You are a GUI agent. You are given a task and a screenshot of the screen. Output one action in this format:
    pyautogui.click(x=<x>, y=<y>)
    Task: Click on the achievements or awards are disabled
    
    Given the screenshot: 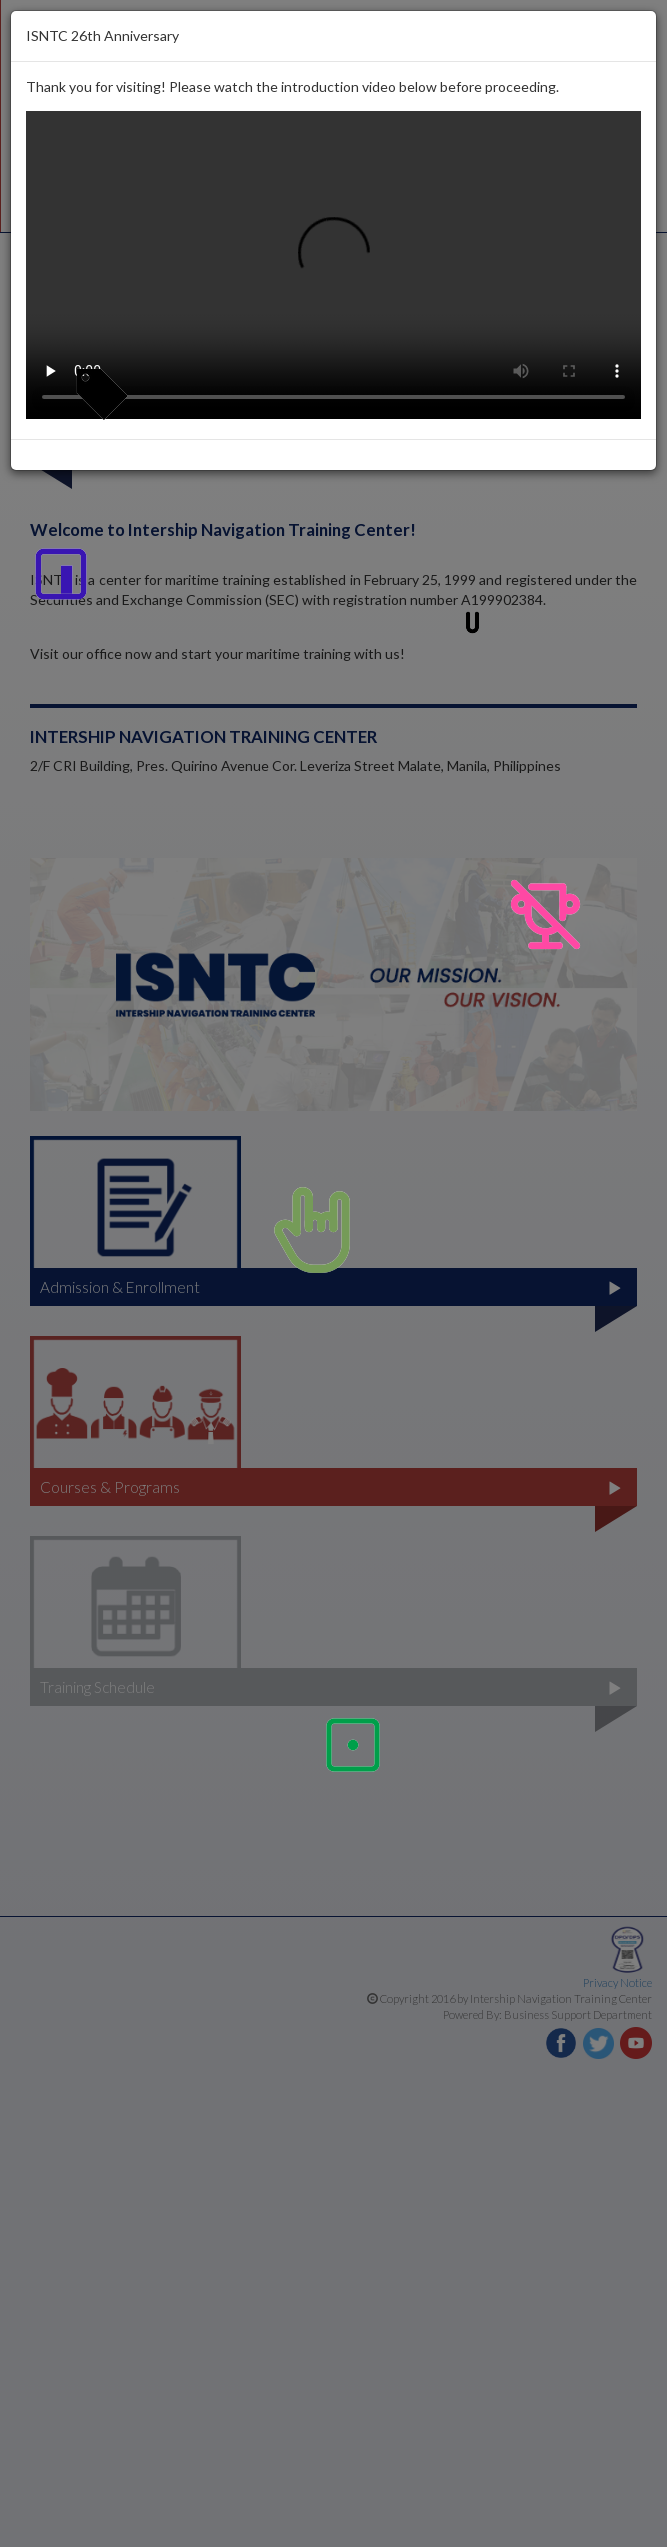 What is the action you would take?
    pyautogui.click(x=545, y=914)
    